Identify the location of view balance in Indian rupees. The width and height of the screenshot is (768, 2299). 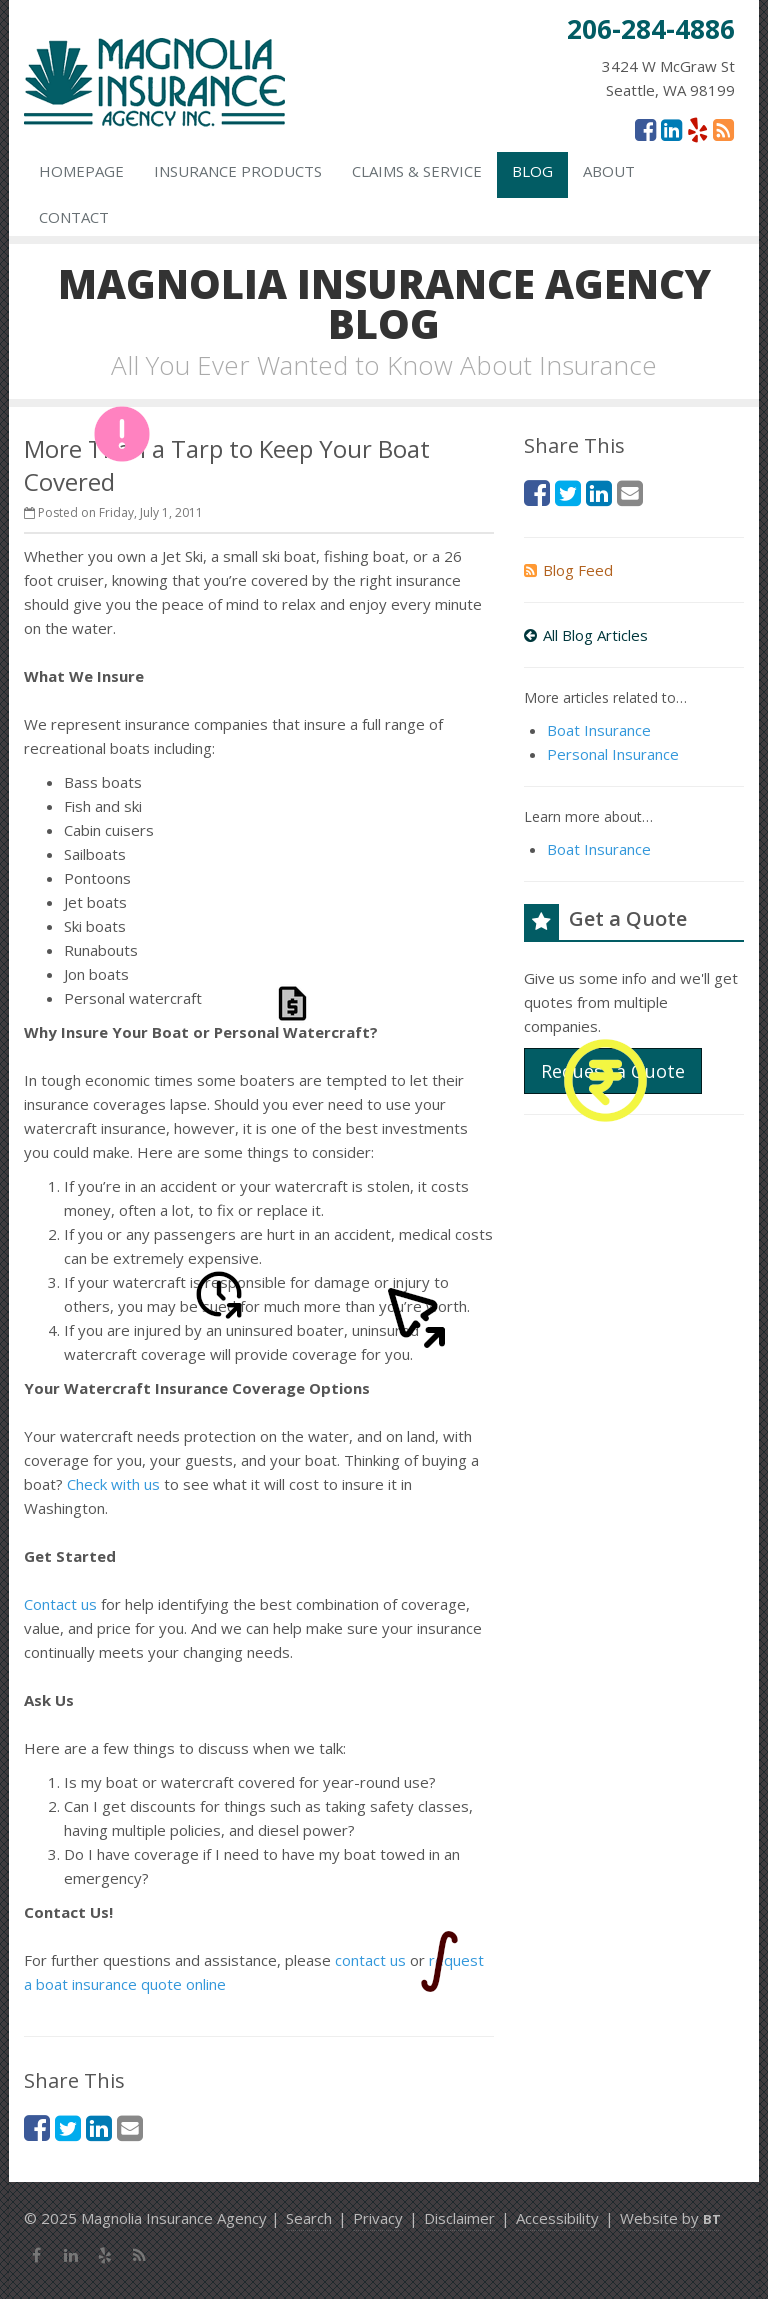
(605, 1080).